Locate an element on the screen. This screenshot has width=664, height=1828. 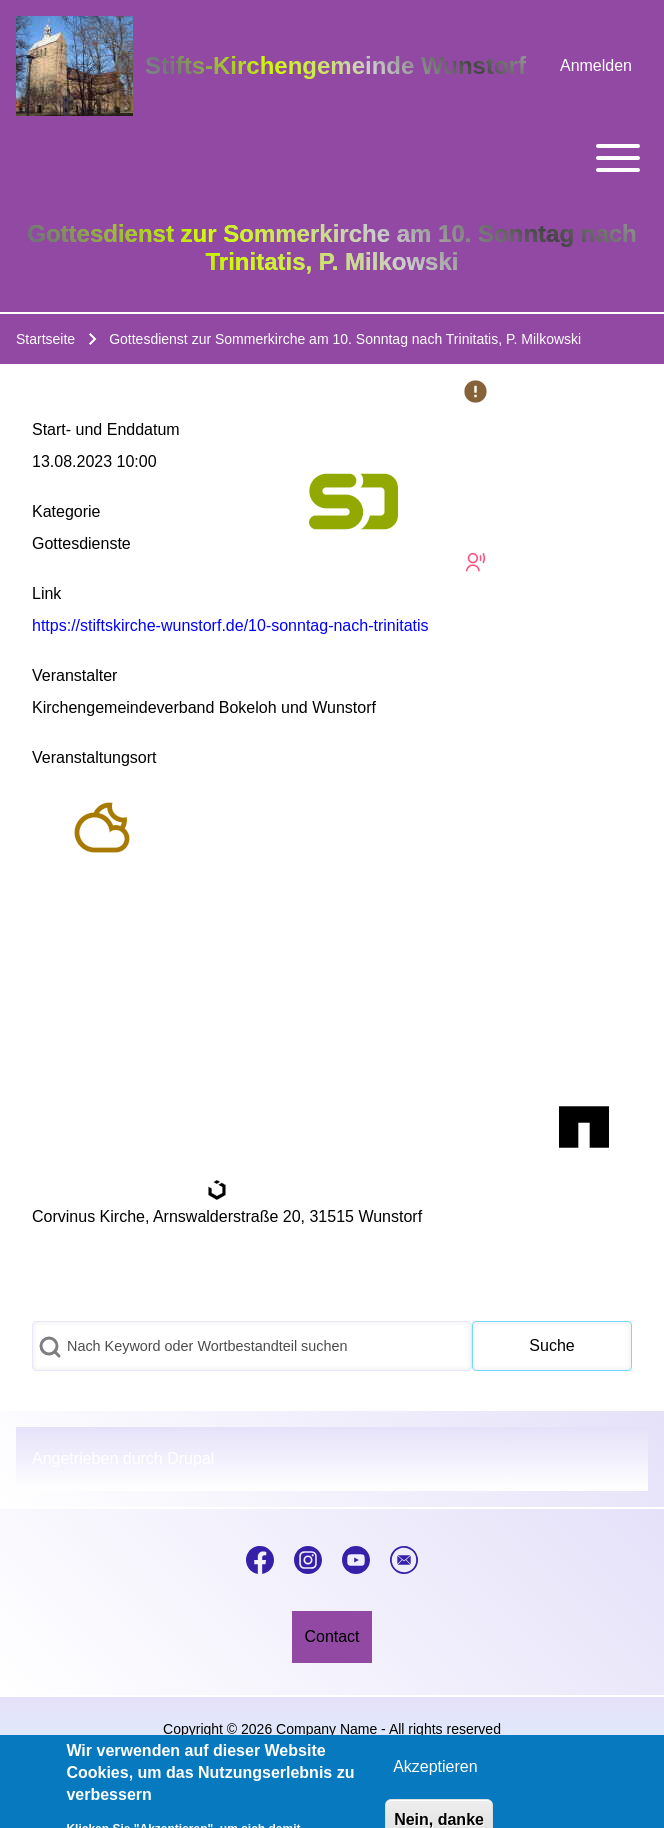
indicates partly cloudy night weather conditions is located at coordinates (102, 830).